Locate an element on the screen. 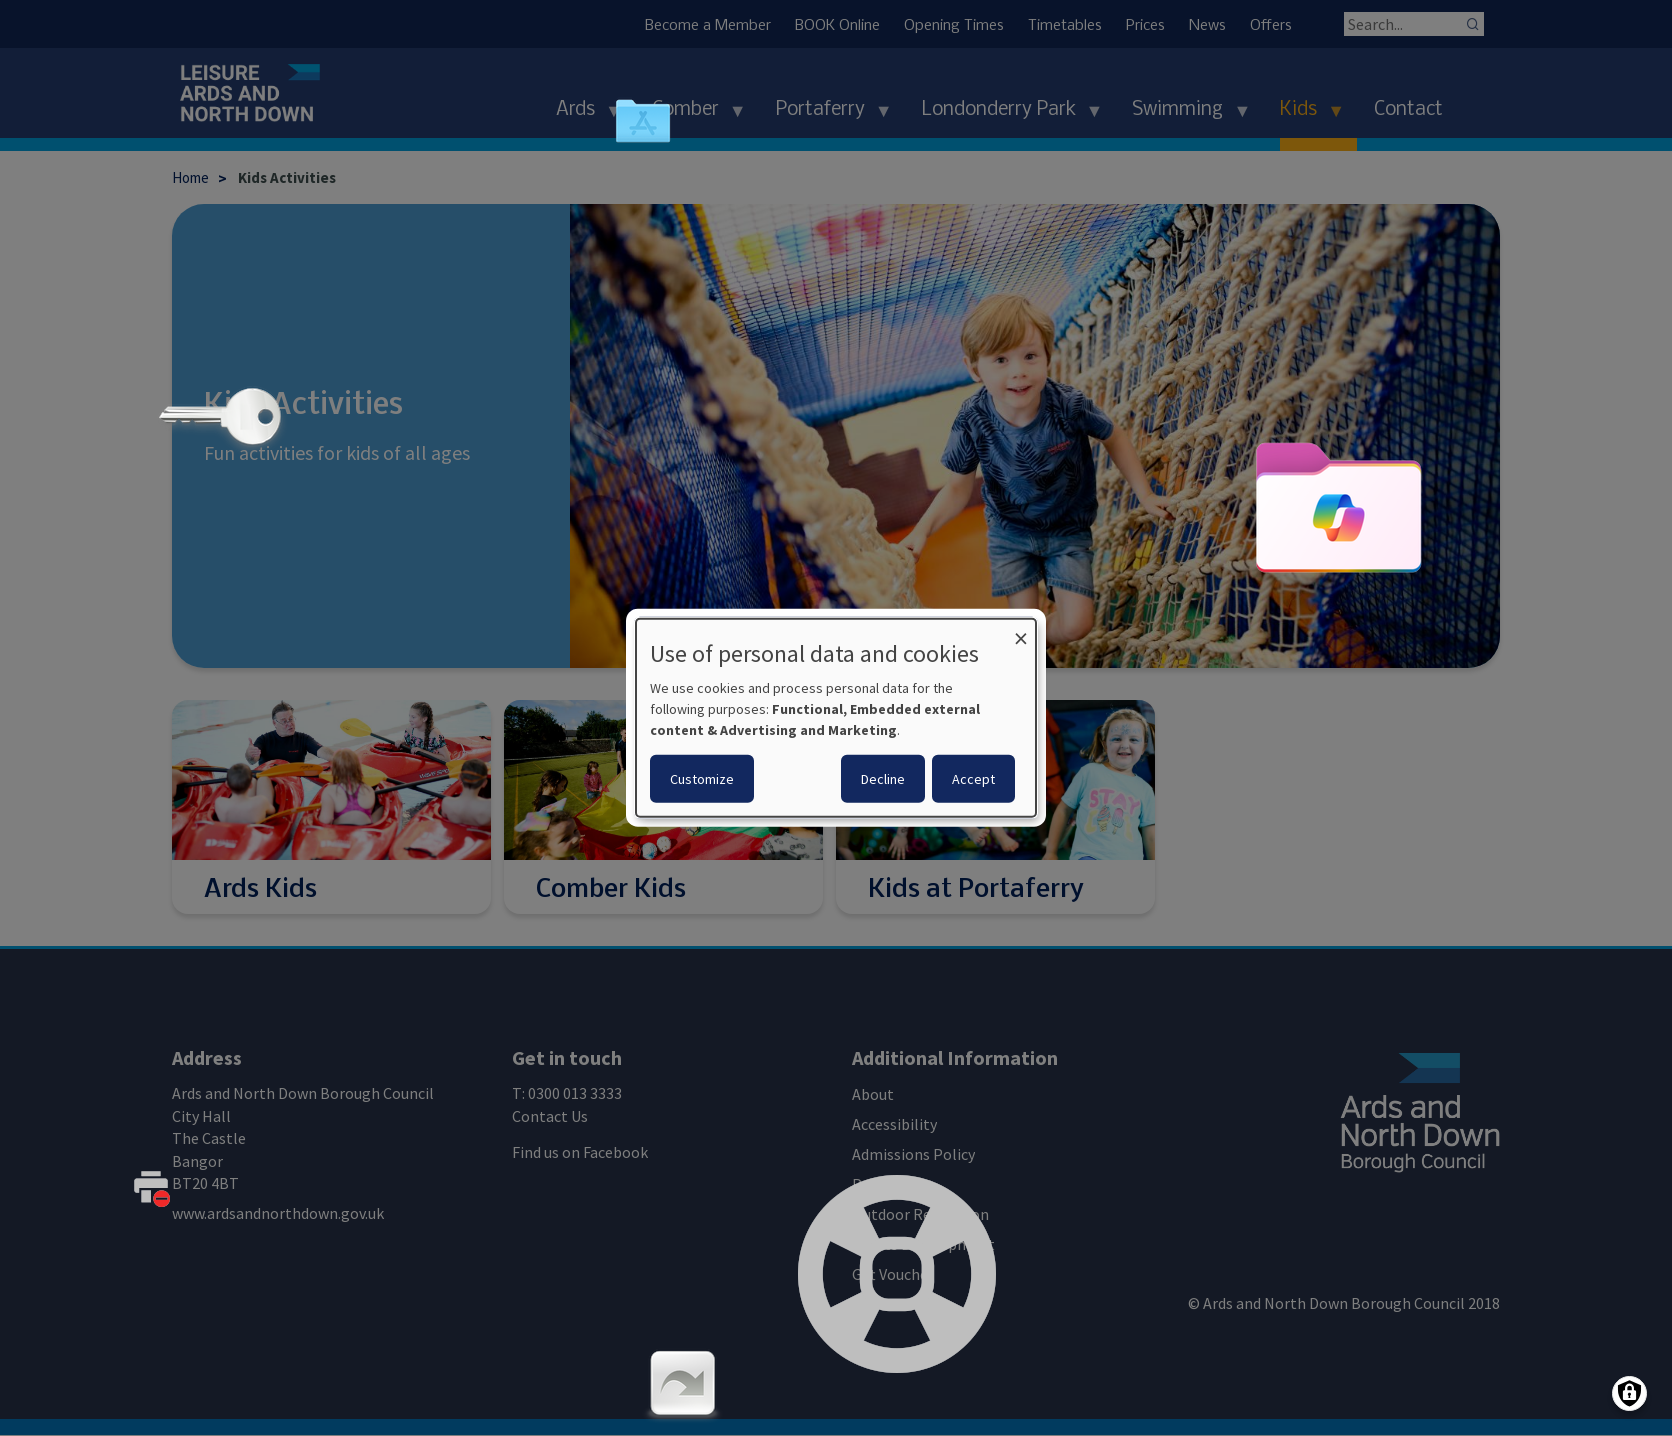 The image size is (1672, 1436). indicates a printer error or malfunction is located at coordinates (151, 1188).